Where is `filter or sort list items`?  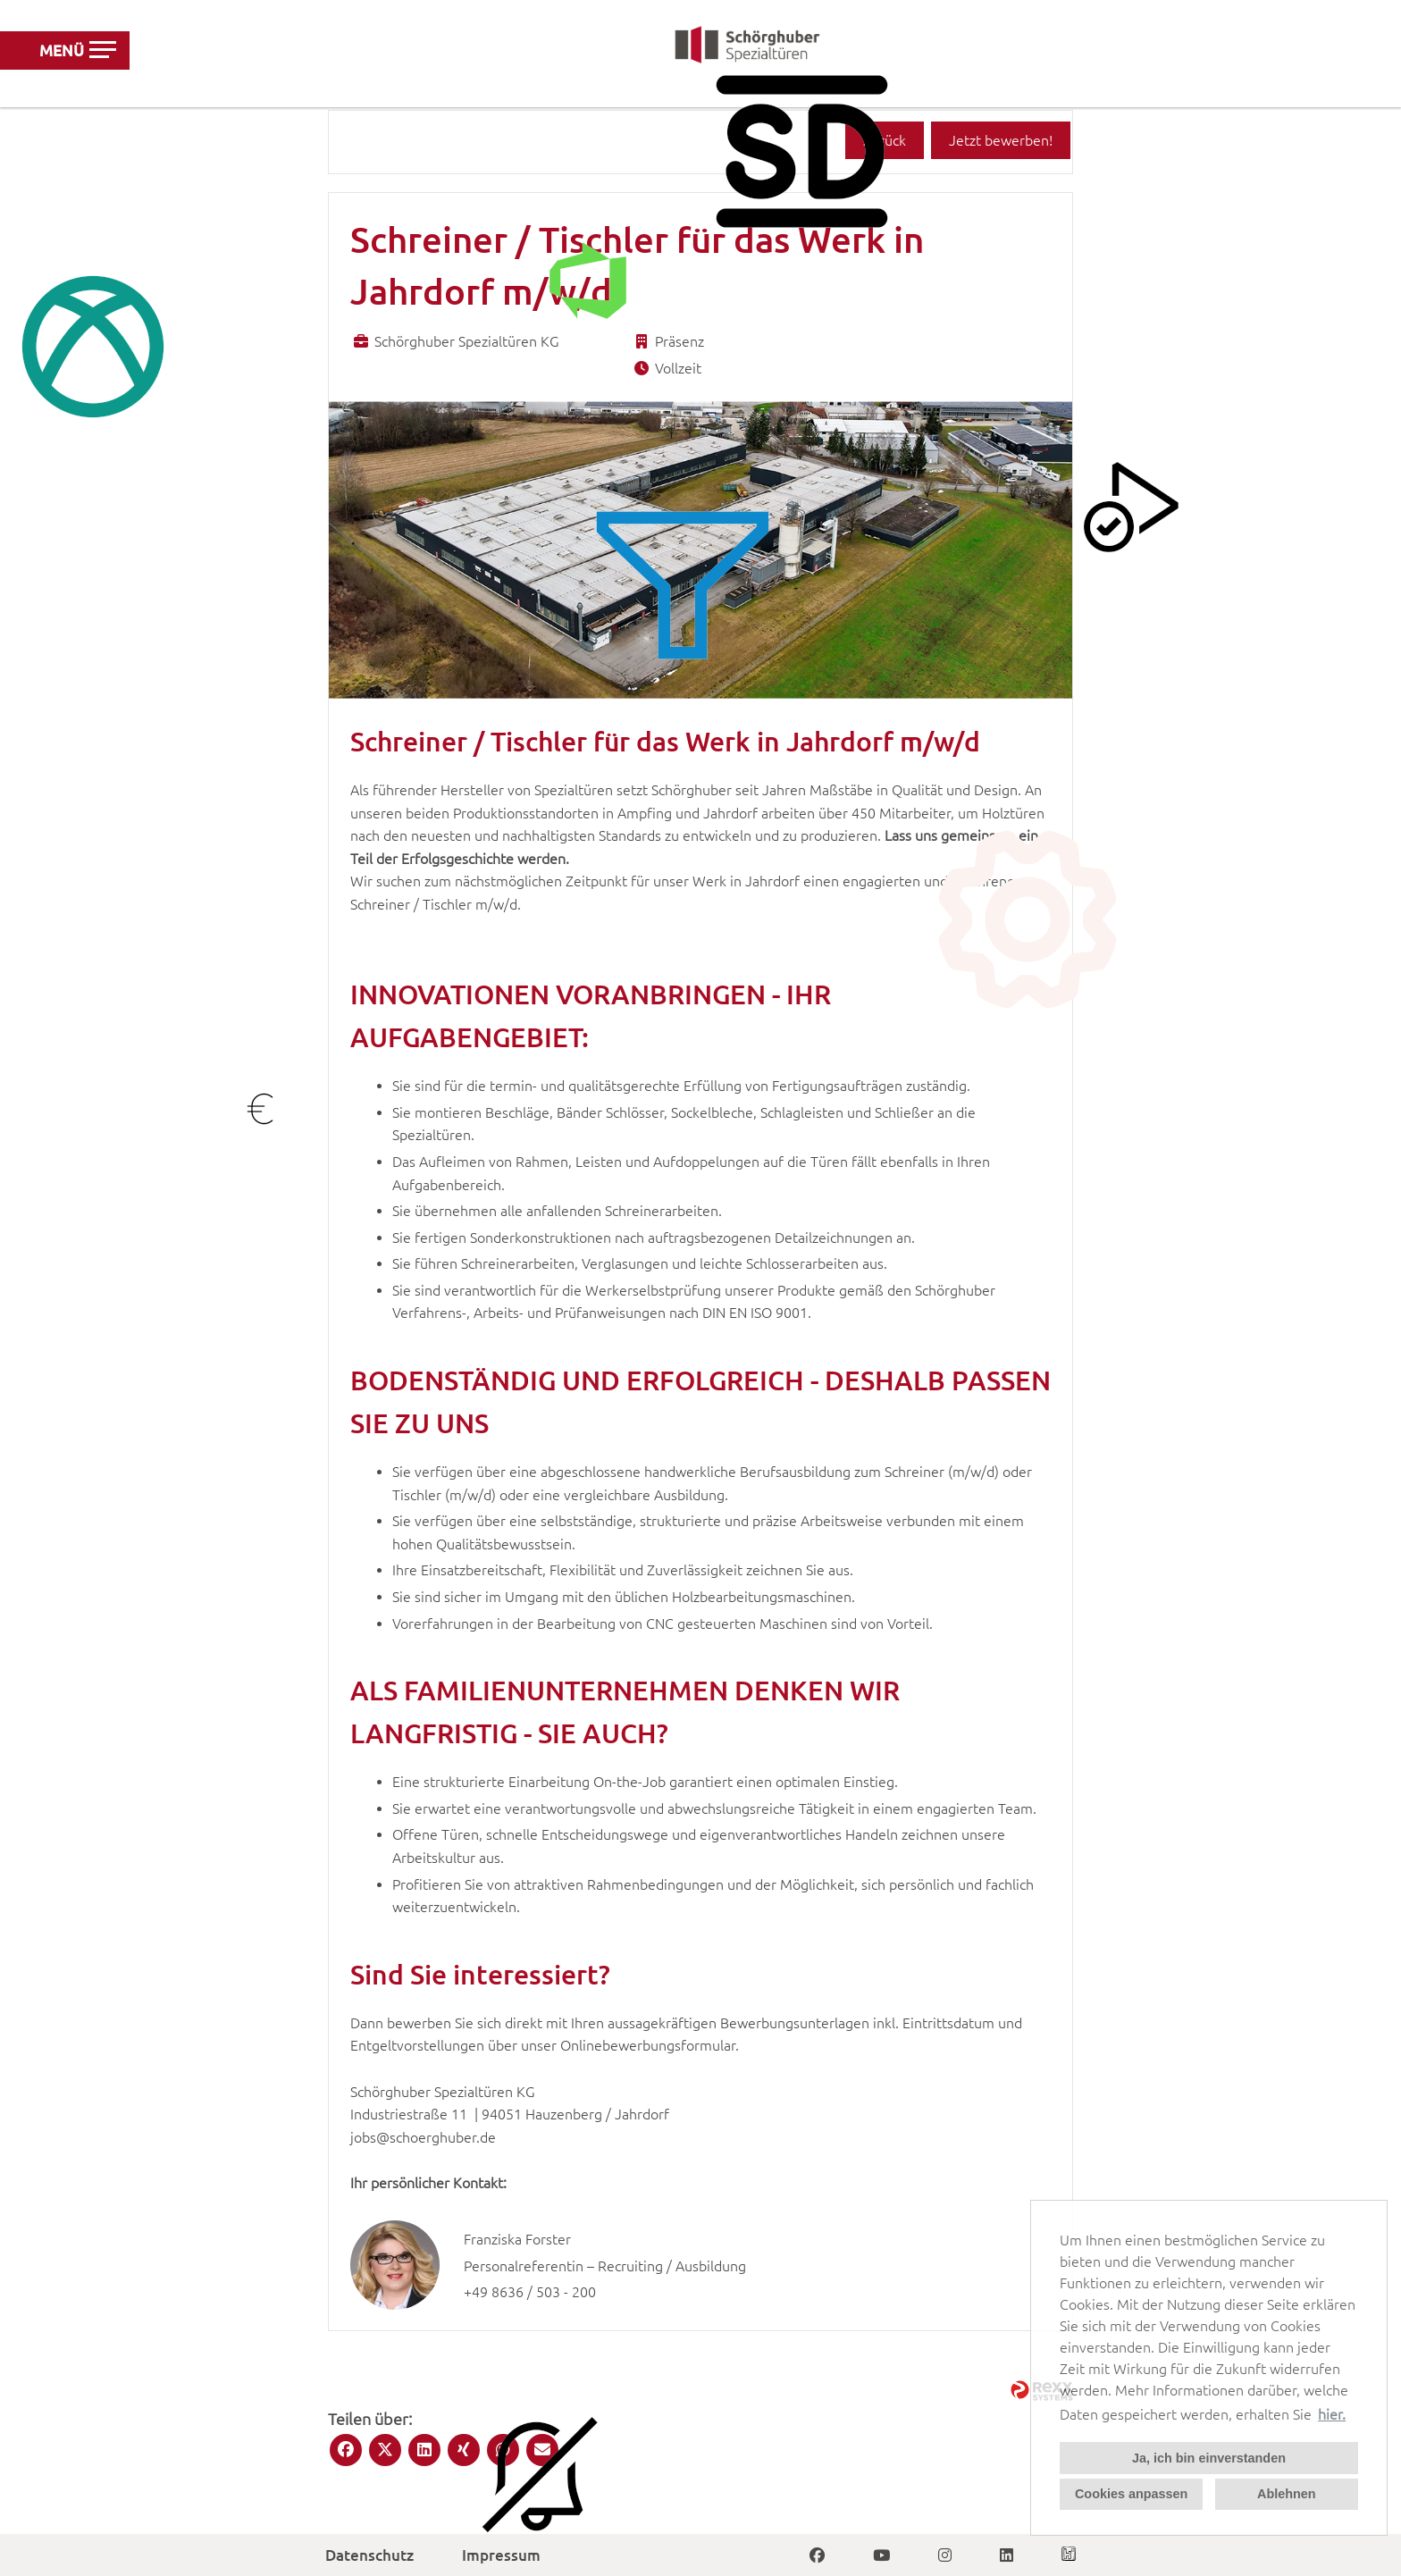 filter or sort list items is located at coordinates (683, 585).